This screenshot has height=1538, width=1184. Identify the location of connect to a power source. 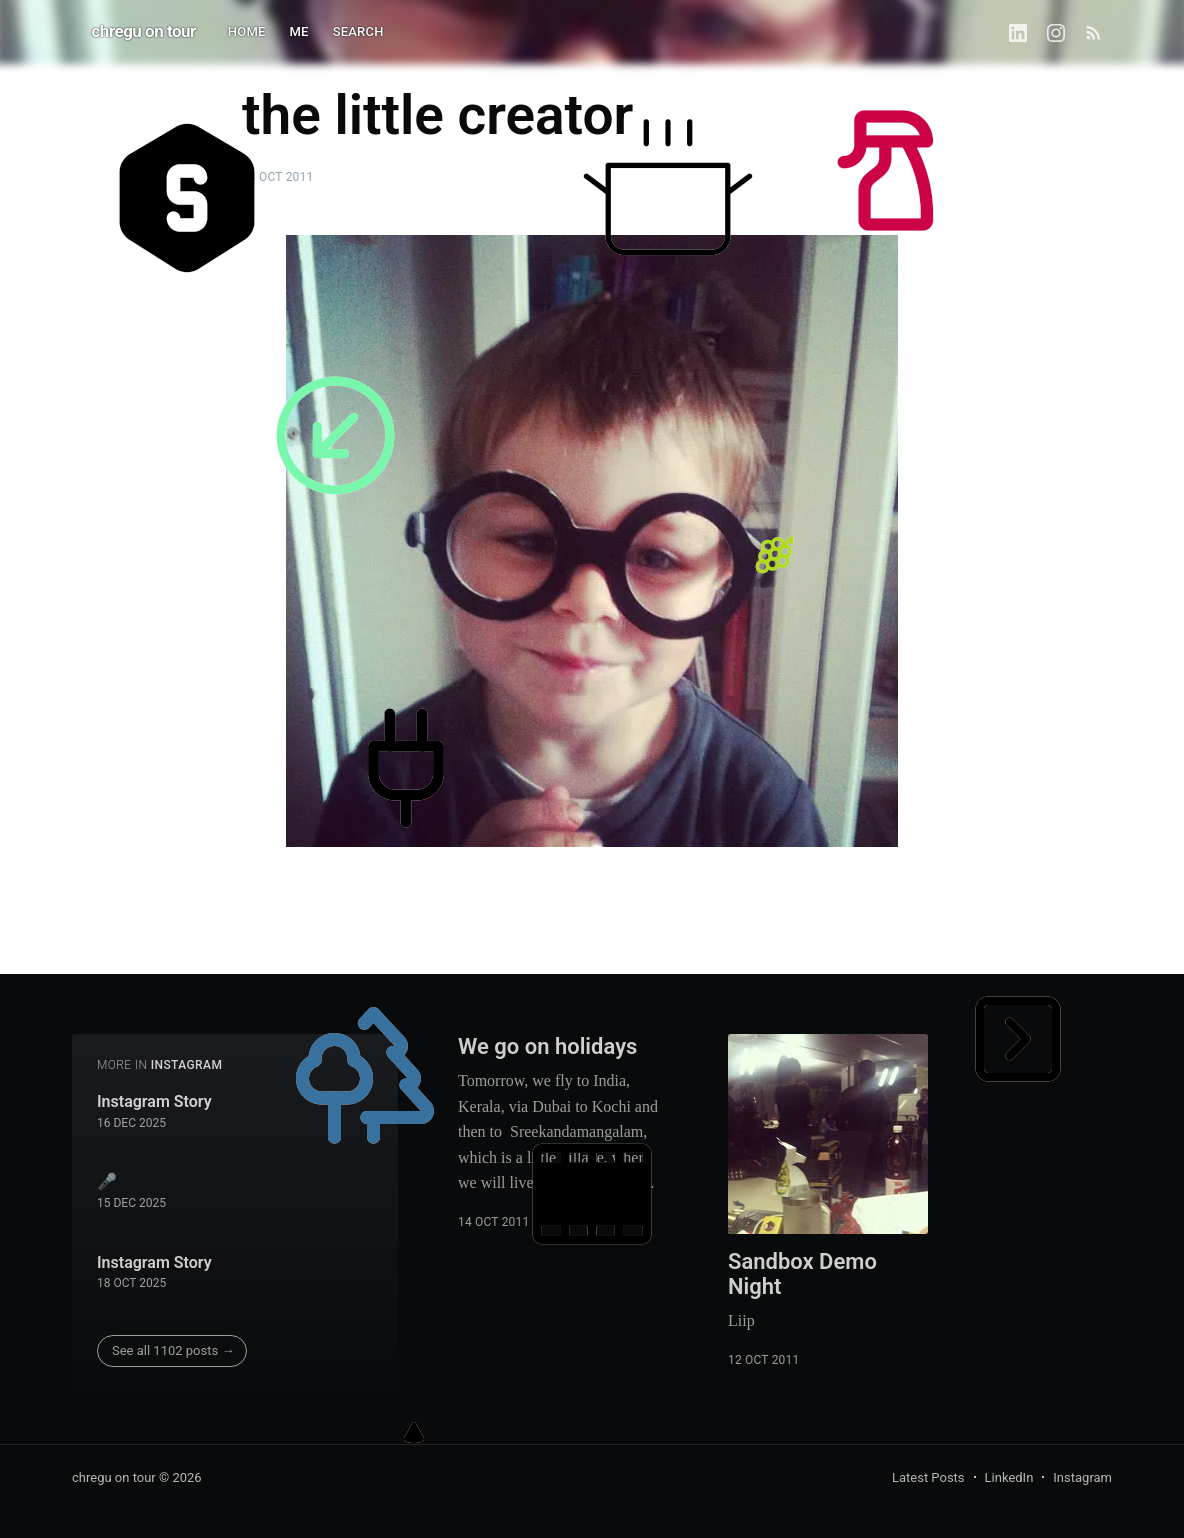
(406, 768).